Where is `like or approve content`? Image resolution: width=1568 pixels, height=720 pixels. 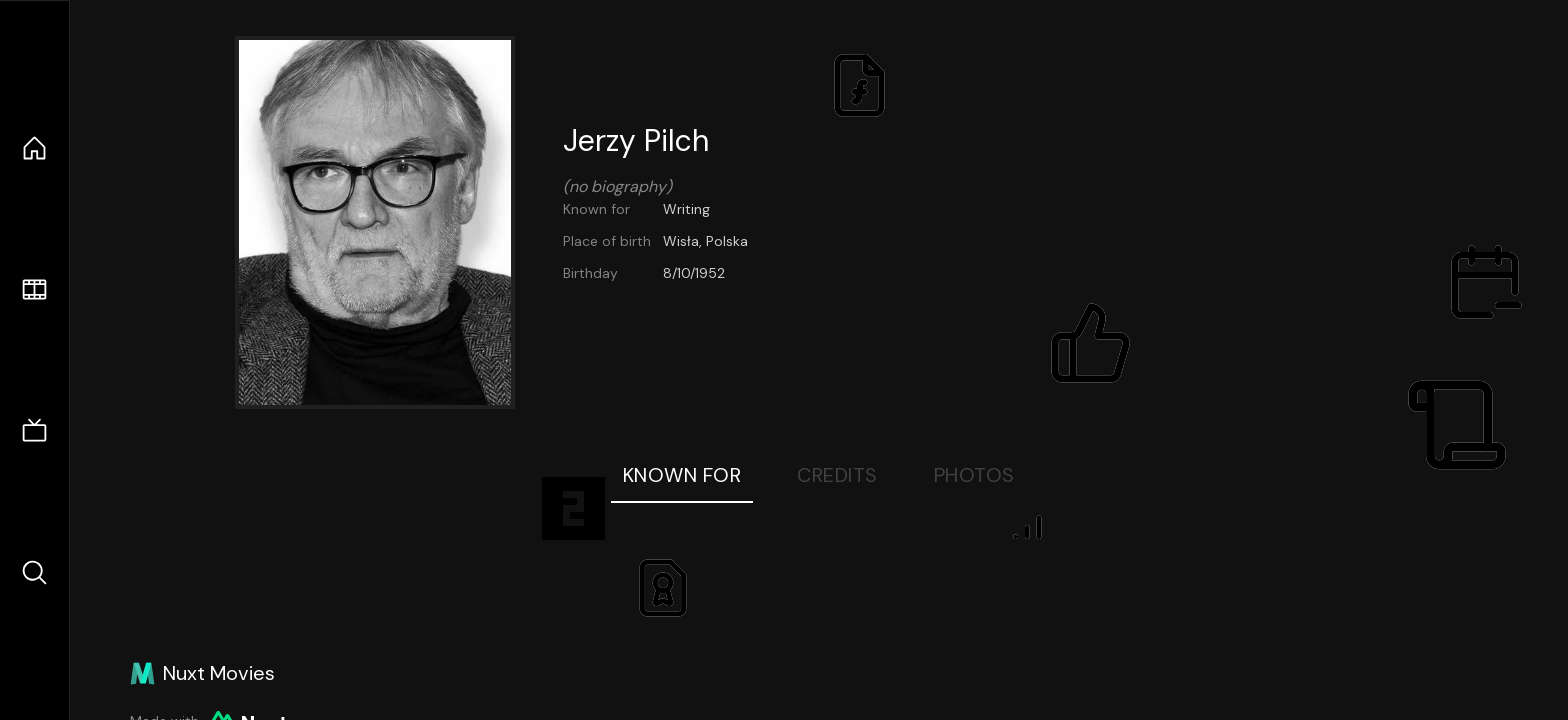
like or approve content is located at coordinates (1091, 343).